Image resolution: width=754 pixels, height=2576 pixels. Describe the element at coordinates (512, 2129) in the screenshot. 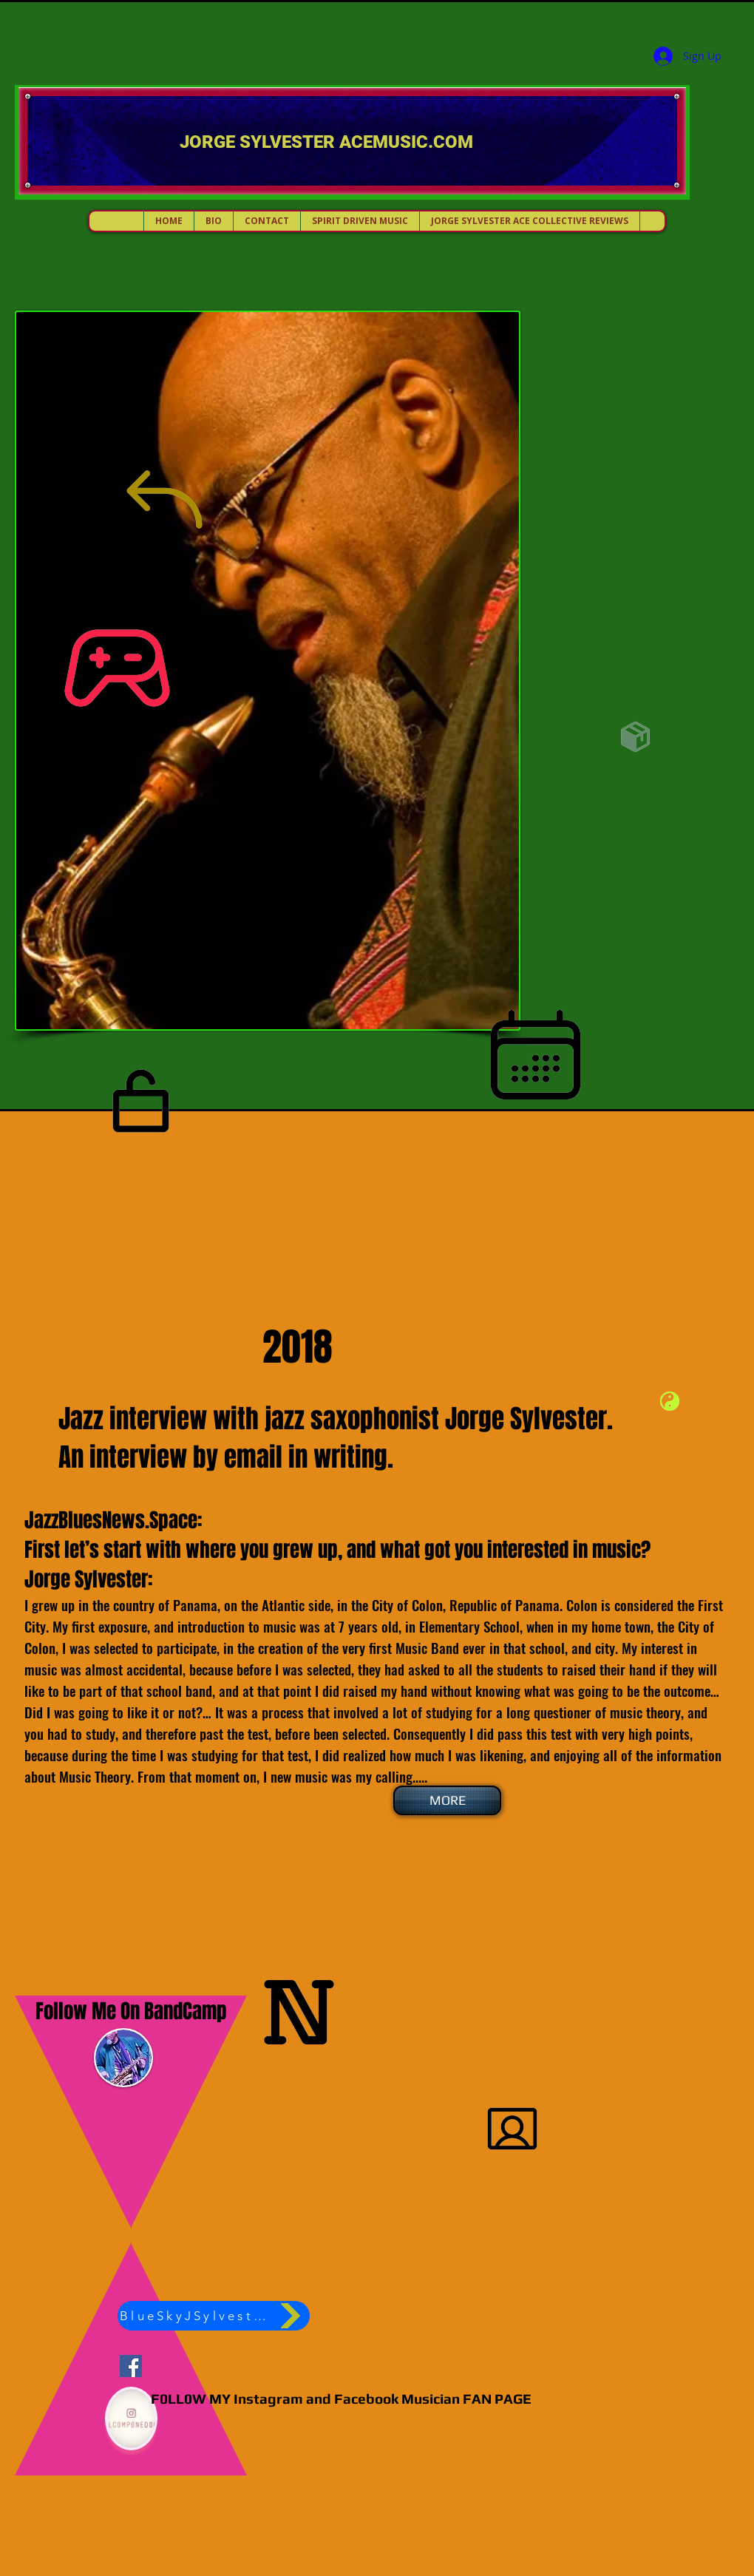

I see `view user profile card` at that location.